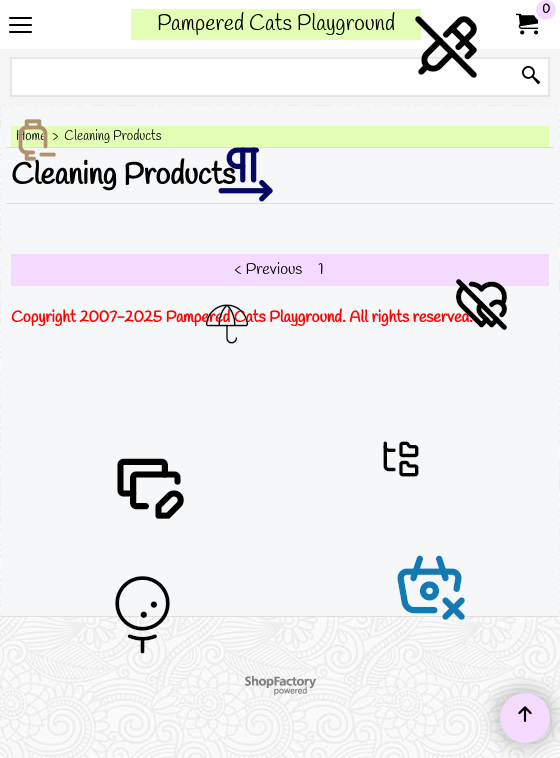 The width and height of the screenshot is (560, 758). What do you see at coordinates (142, 613) in the screenshot?
I see `access golf-related features or content` at bounding box center [142, 613].